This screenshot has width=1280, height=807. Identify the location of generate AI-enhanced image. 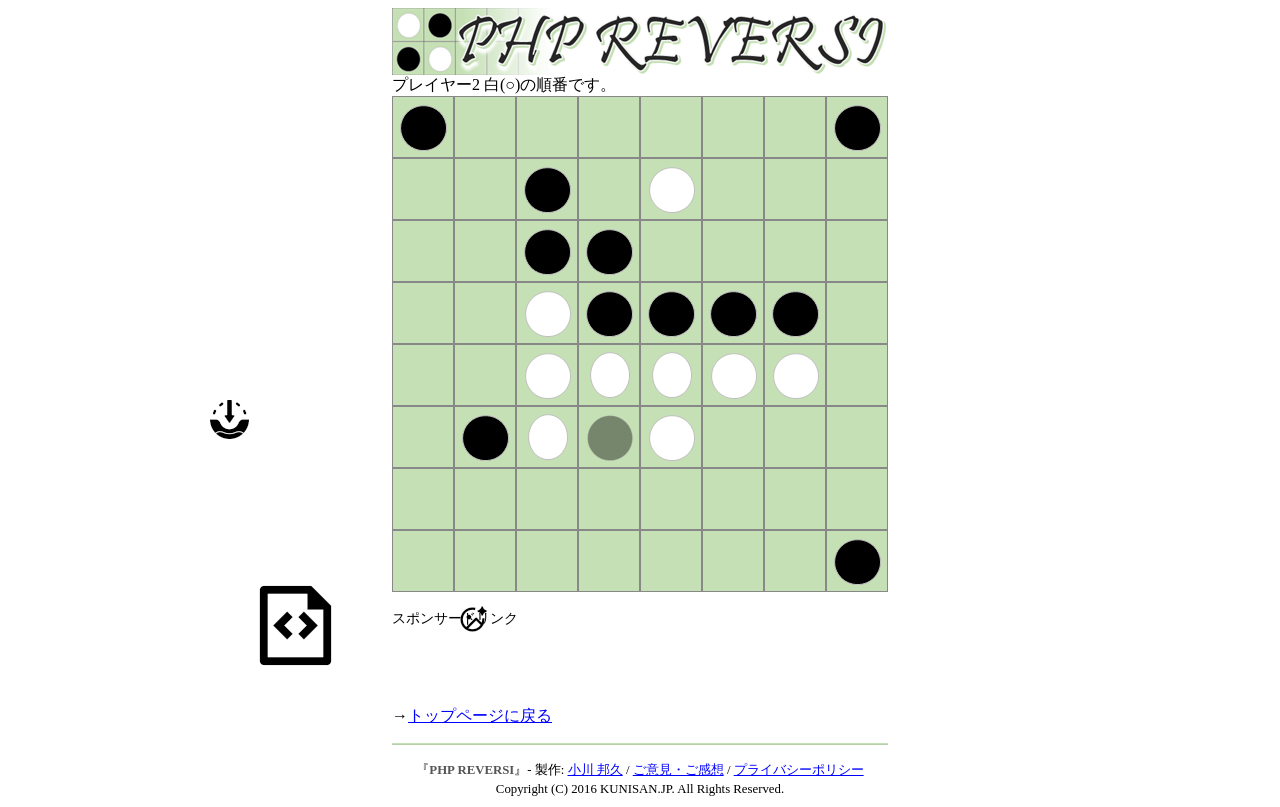
(472, 619).